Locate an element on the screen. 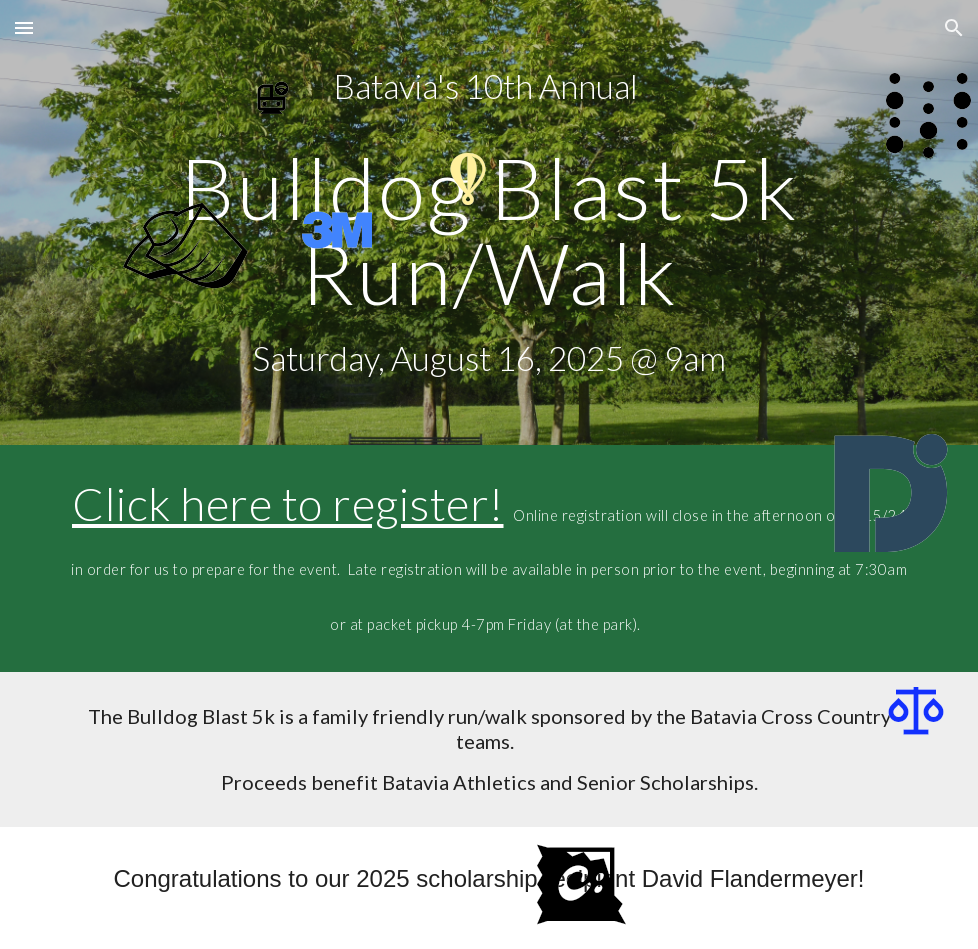  indicates wifi availability on subway or transit is located at coordinates (271, 98).